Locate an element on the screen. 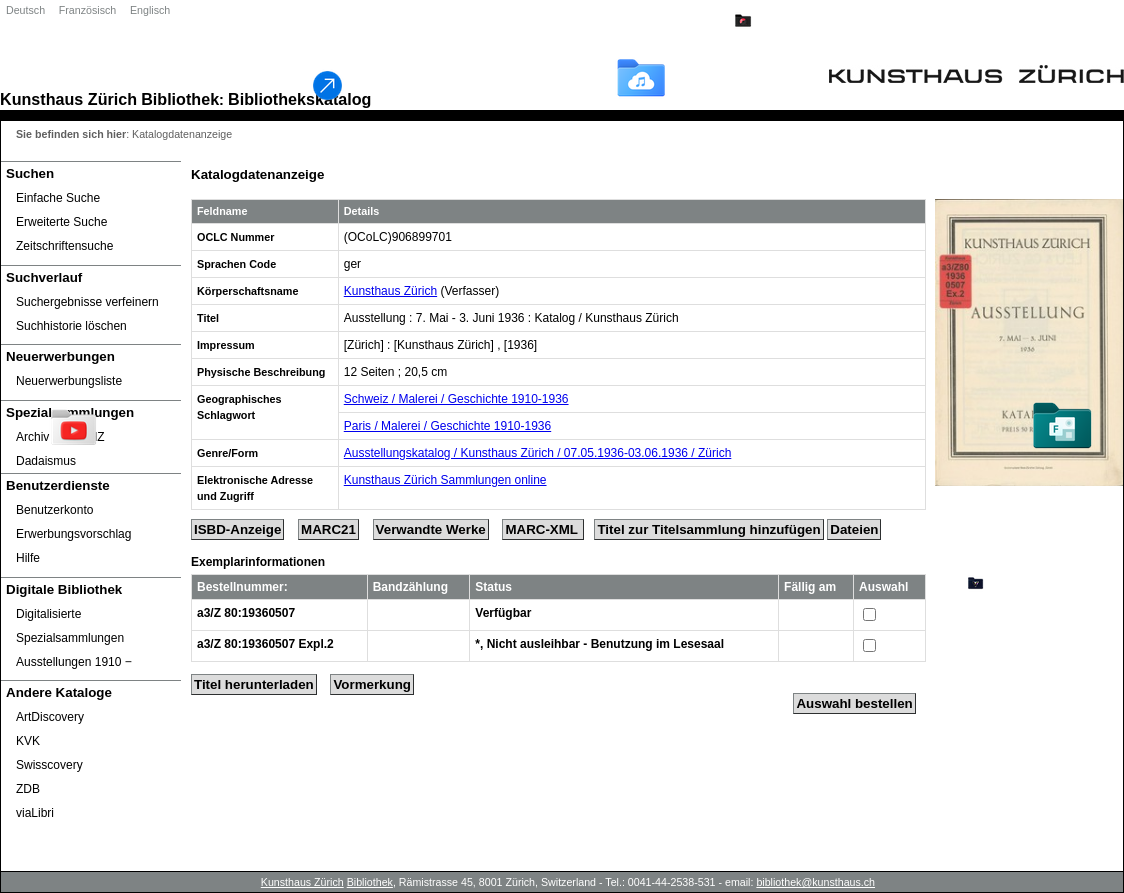  open folder containing YouTube downloads is located at coordinates (73, 428).